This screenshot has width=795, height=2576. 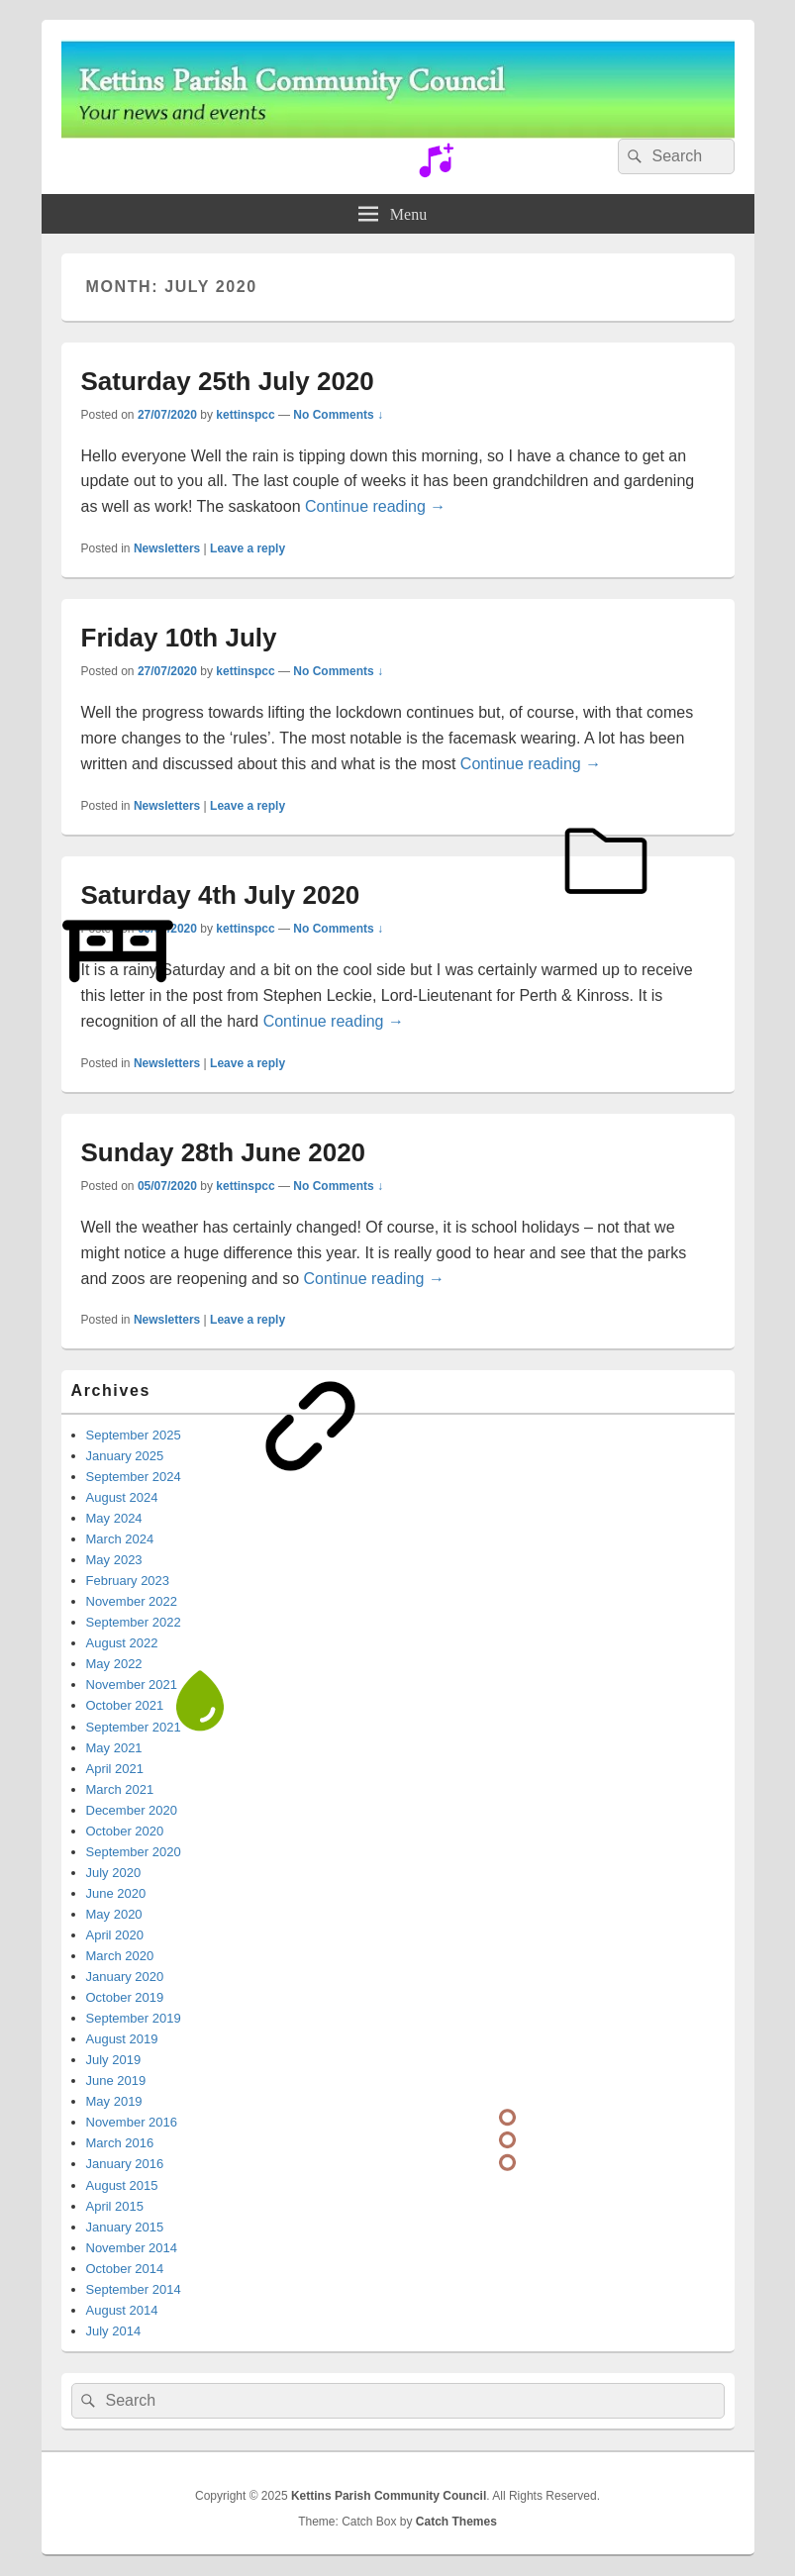 What do you see at coordinates (118, 949) in the screenshot?
I see `access workspace or desk settings` at bounding box center [118, 949].